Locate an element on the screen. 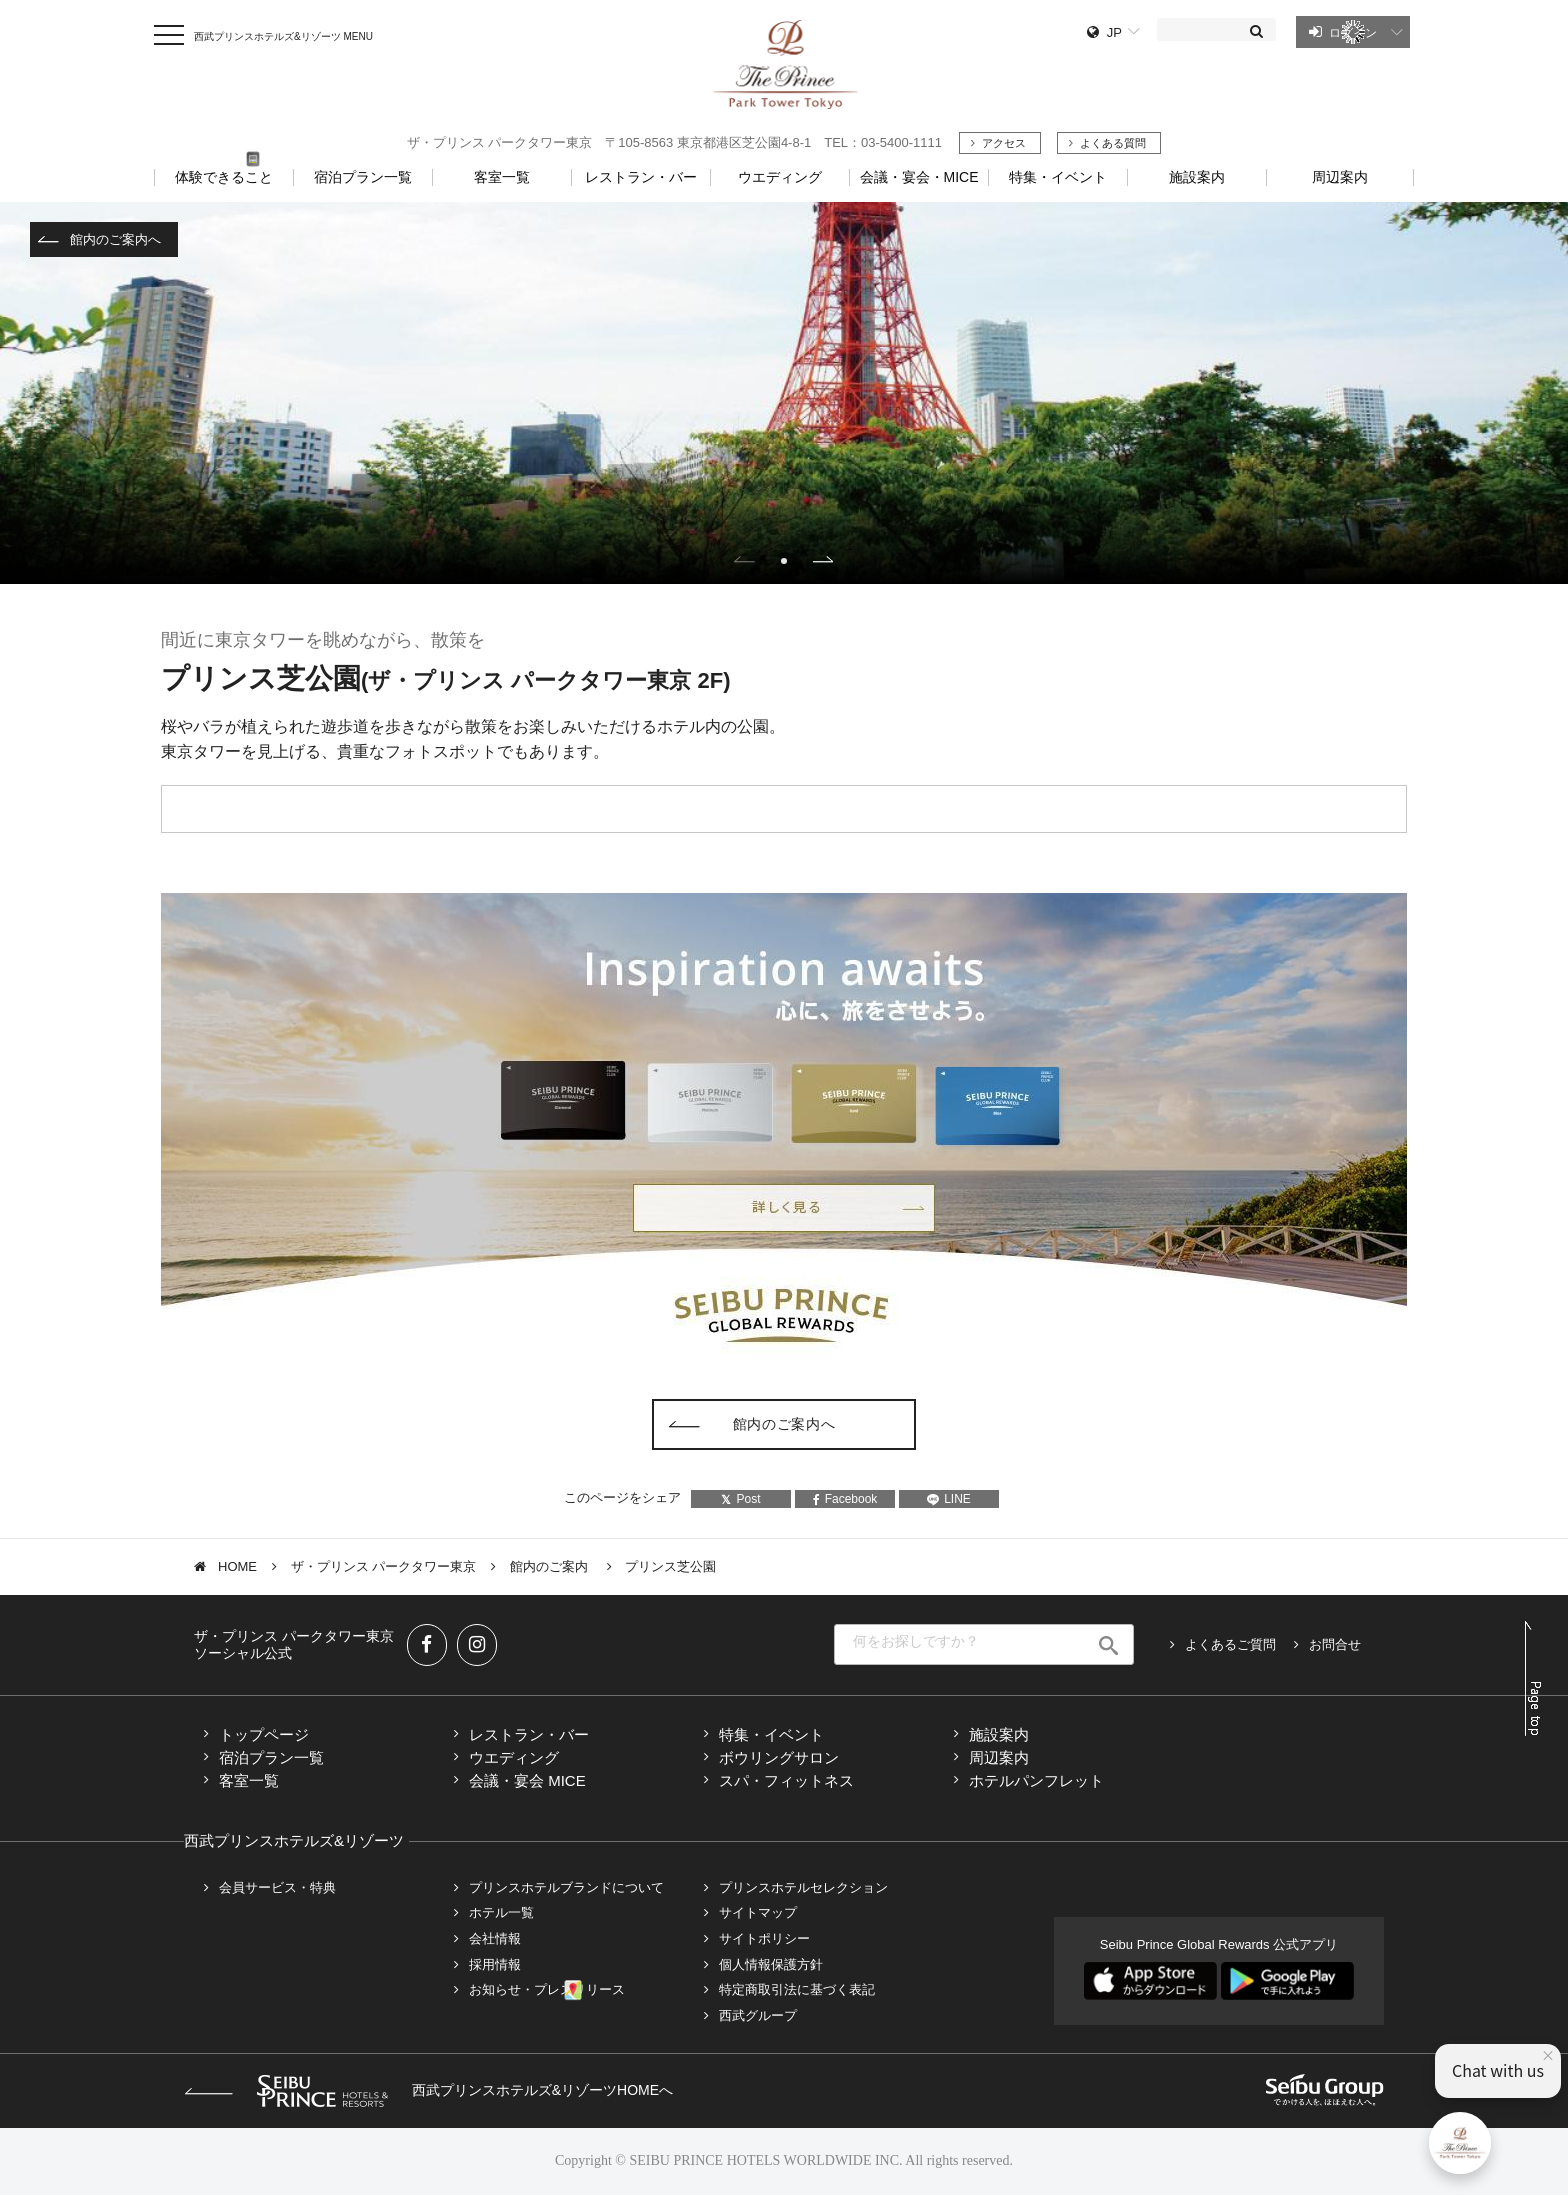  sega master system ROM file is located at coordinates (253, 159).